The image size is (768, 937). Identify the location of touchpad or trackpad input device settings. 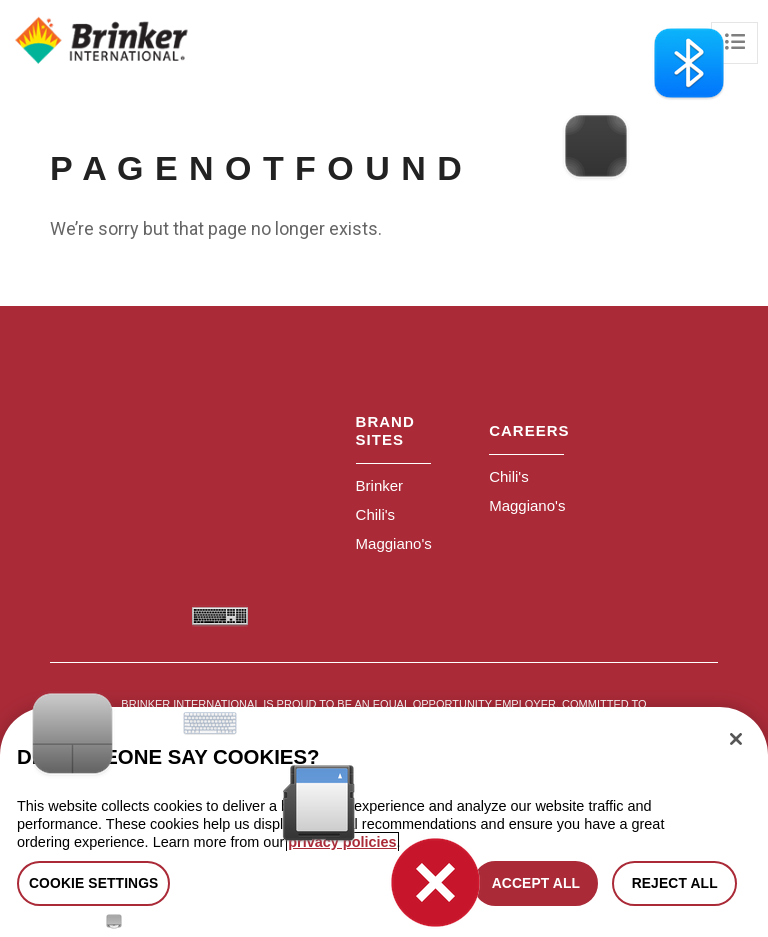
(72, 733).